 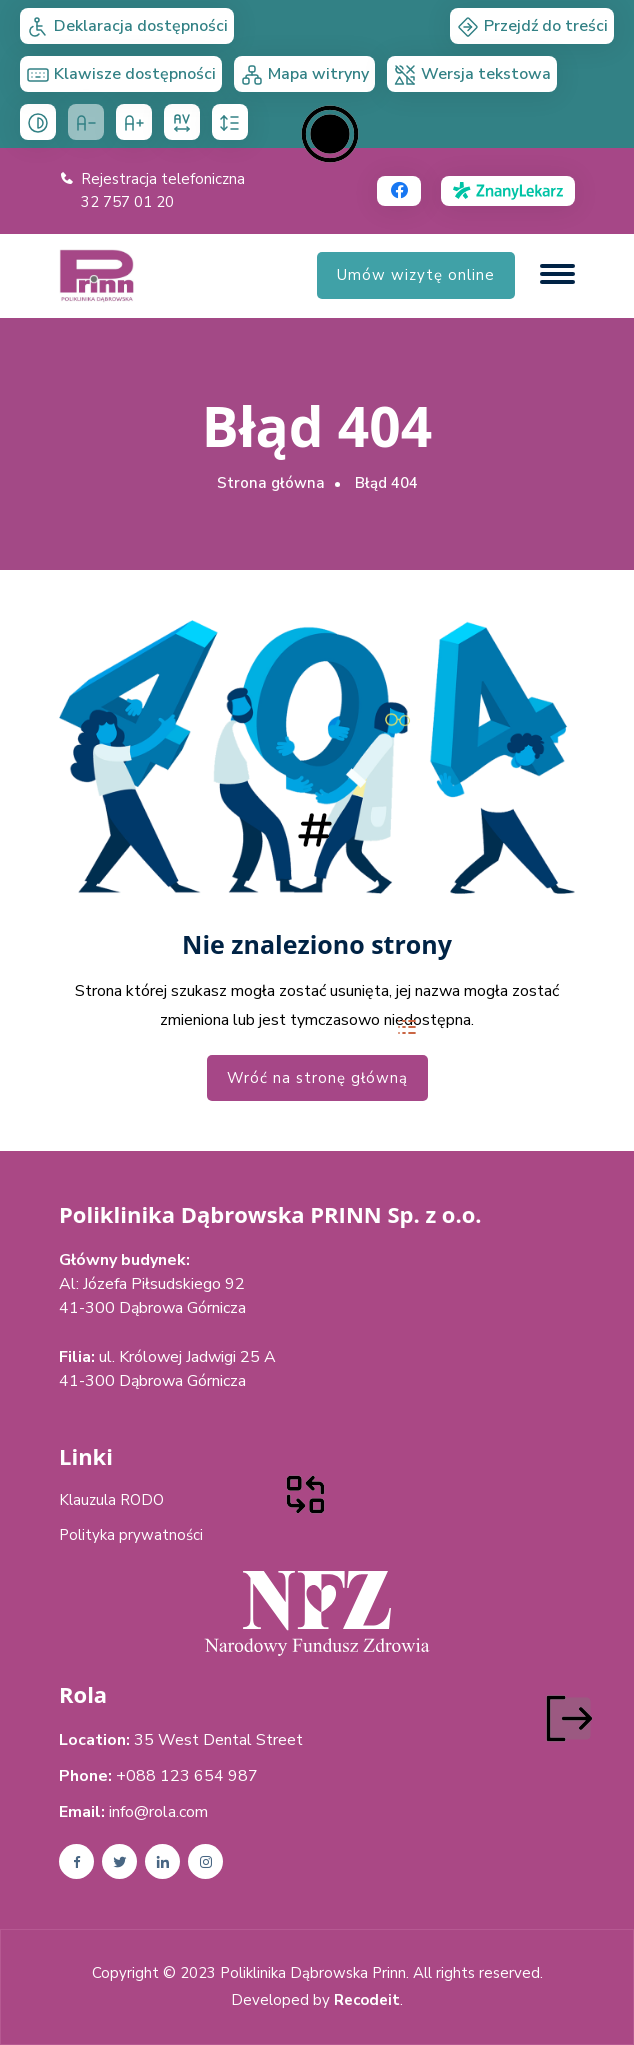 What do you see at coordinates (407, 1027) in the screenshot?
I see `view system logs or activity history` at bounding box center [407, 1027].